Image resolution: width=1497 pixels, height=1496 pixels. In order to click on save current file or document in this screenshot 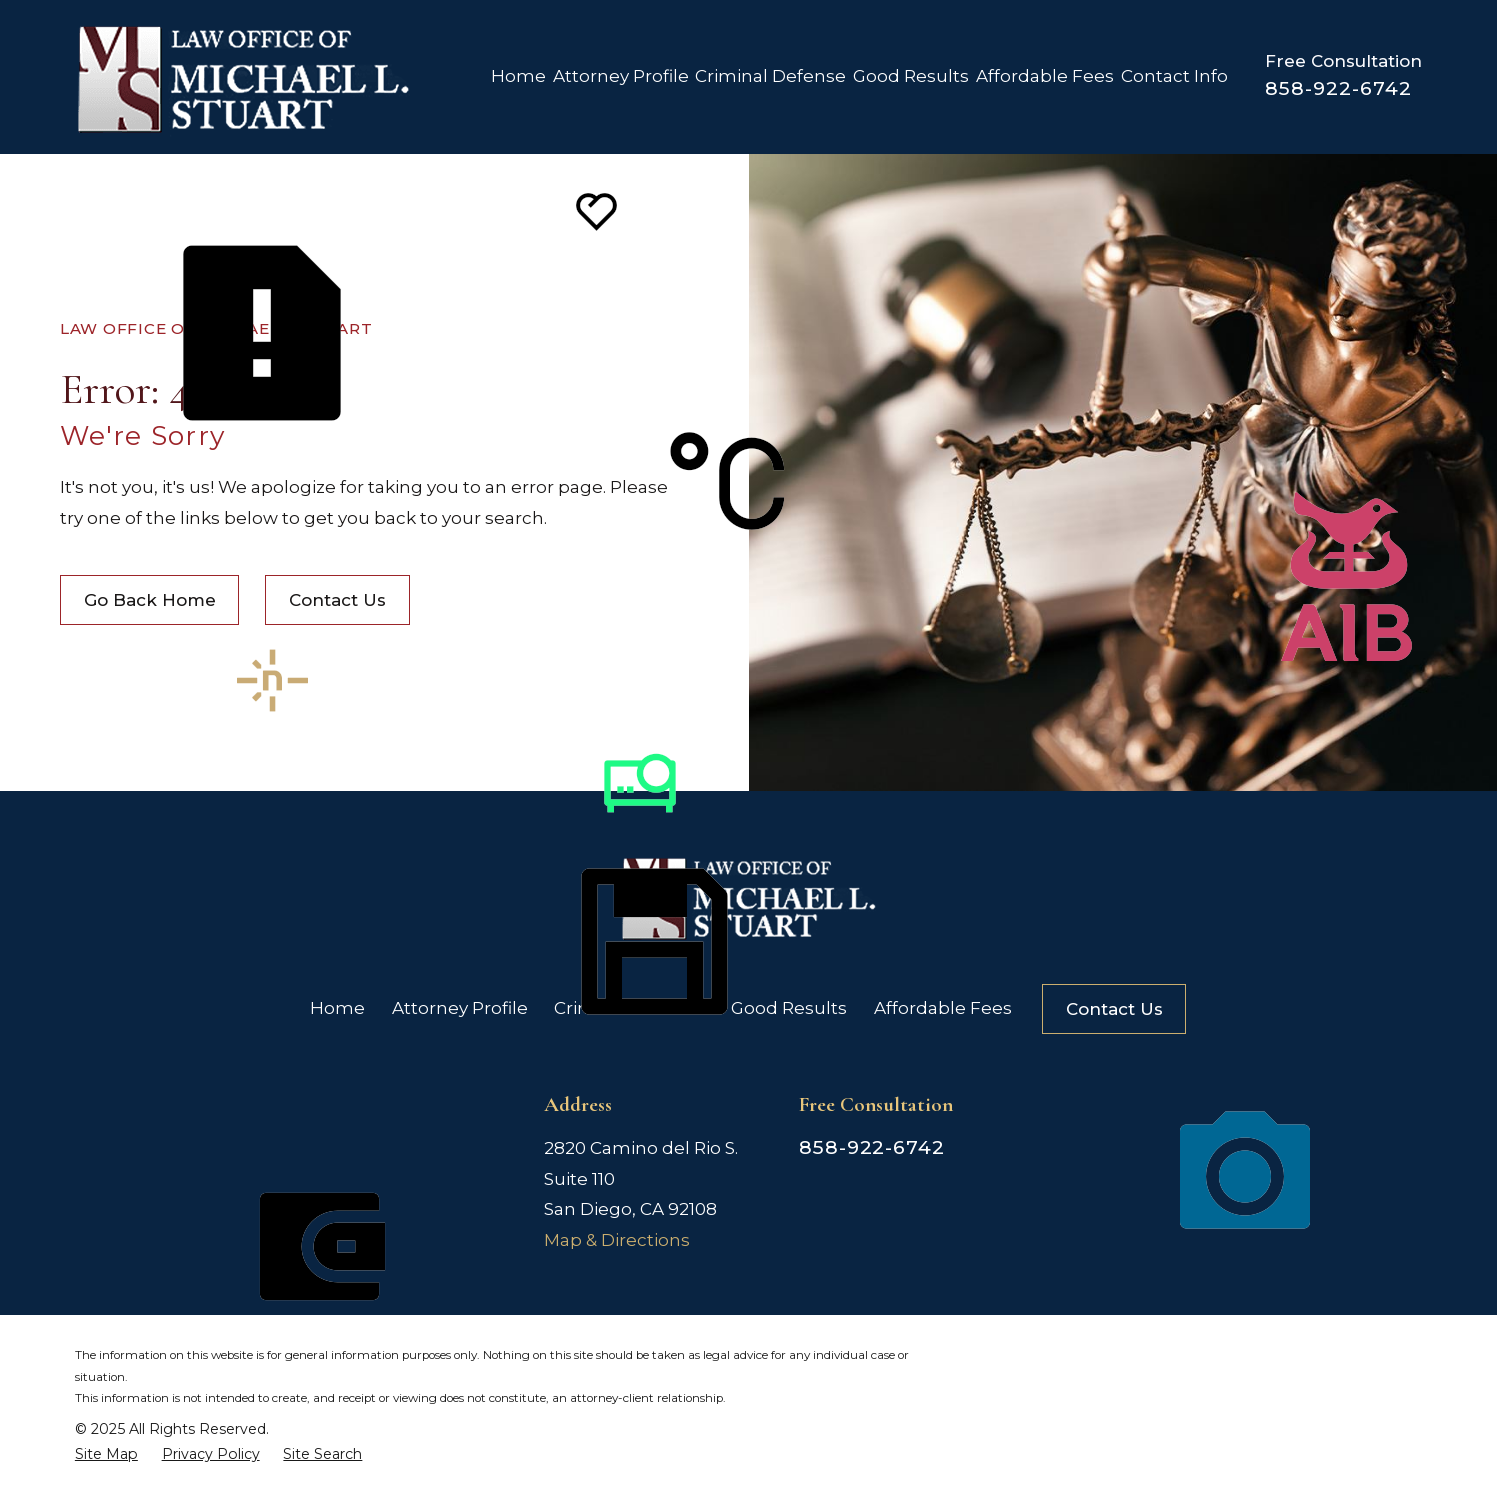, I will do `click(654, 941)`.